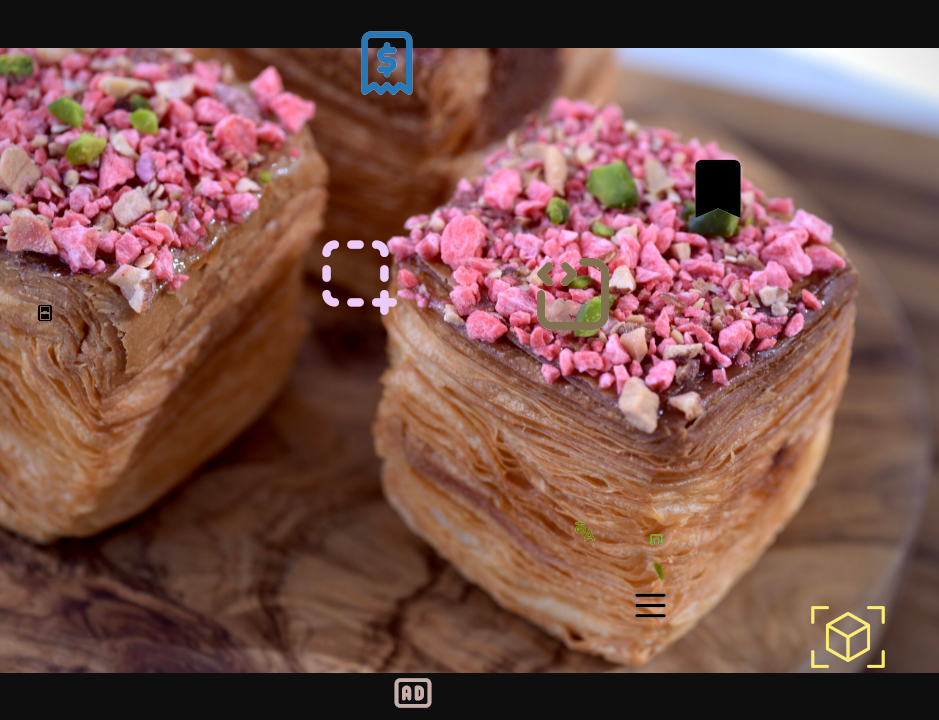  I want to click on view purchase receipt or transaction details, so click(387, 63).